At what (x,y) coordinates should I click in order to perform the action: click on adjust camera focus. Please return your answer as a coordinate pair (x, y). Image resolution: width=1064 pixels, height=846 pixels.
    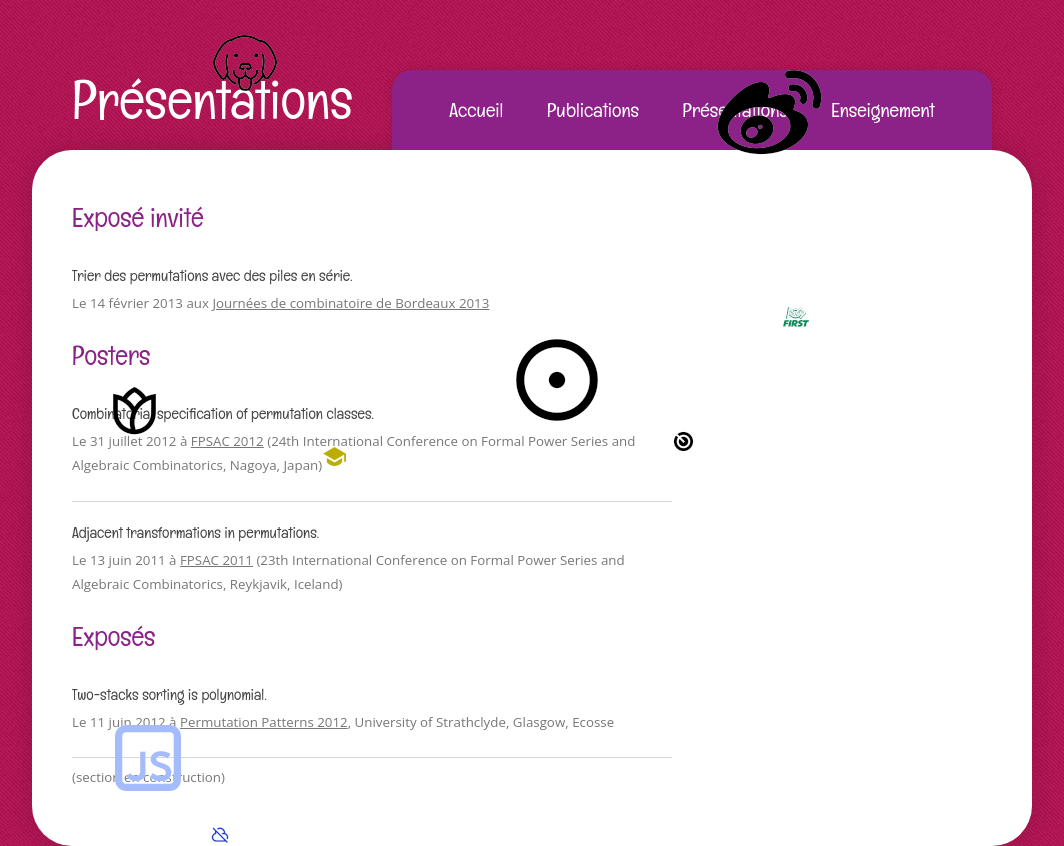
    Looking at the image, I should click on (557, 380).